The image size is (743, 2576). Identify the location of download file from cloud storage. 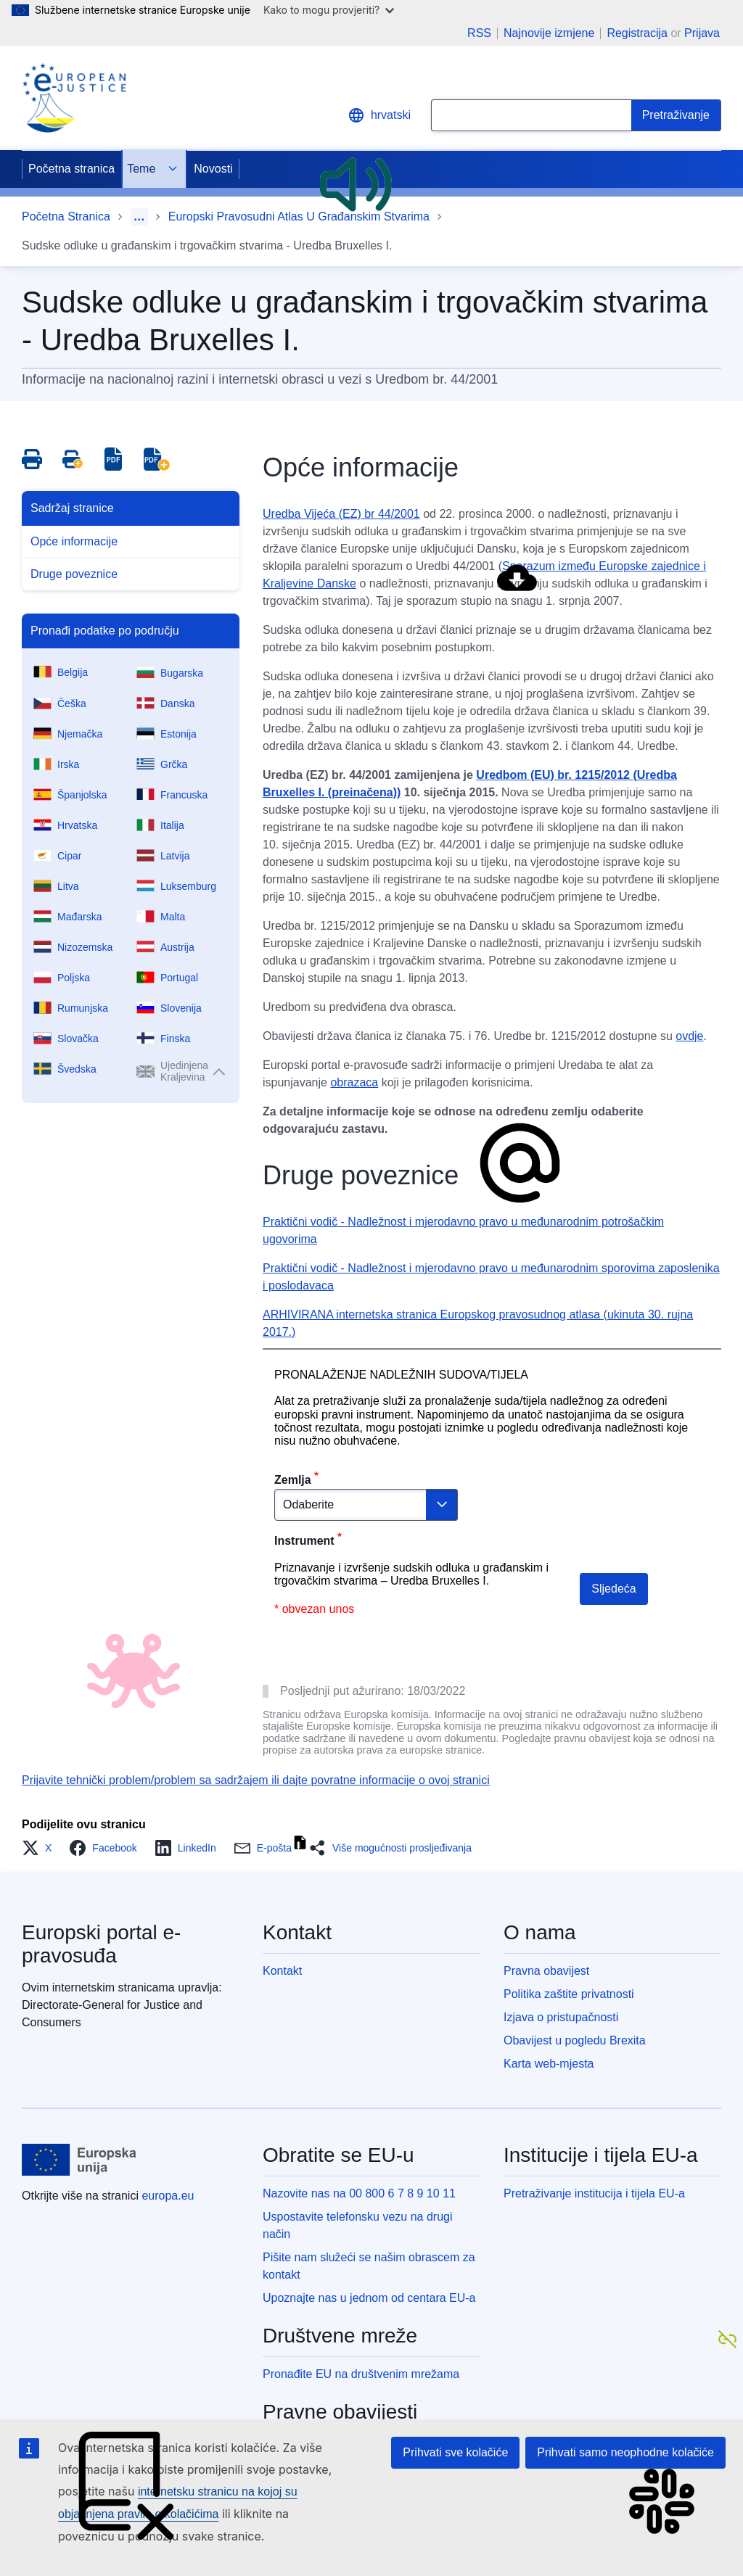
(517, 577).